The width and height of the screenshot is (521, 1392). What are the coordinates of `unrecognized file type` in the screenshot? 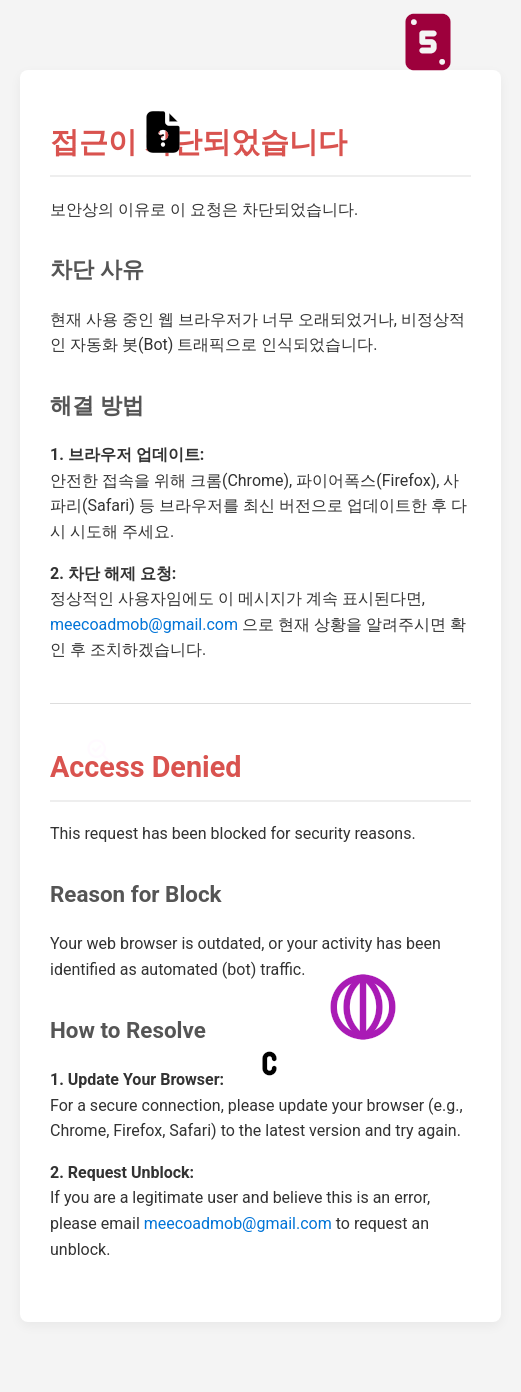 It's located at (163, 132).